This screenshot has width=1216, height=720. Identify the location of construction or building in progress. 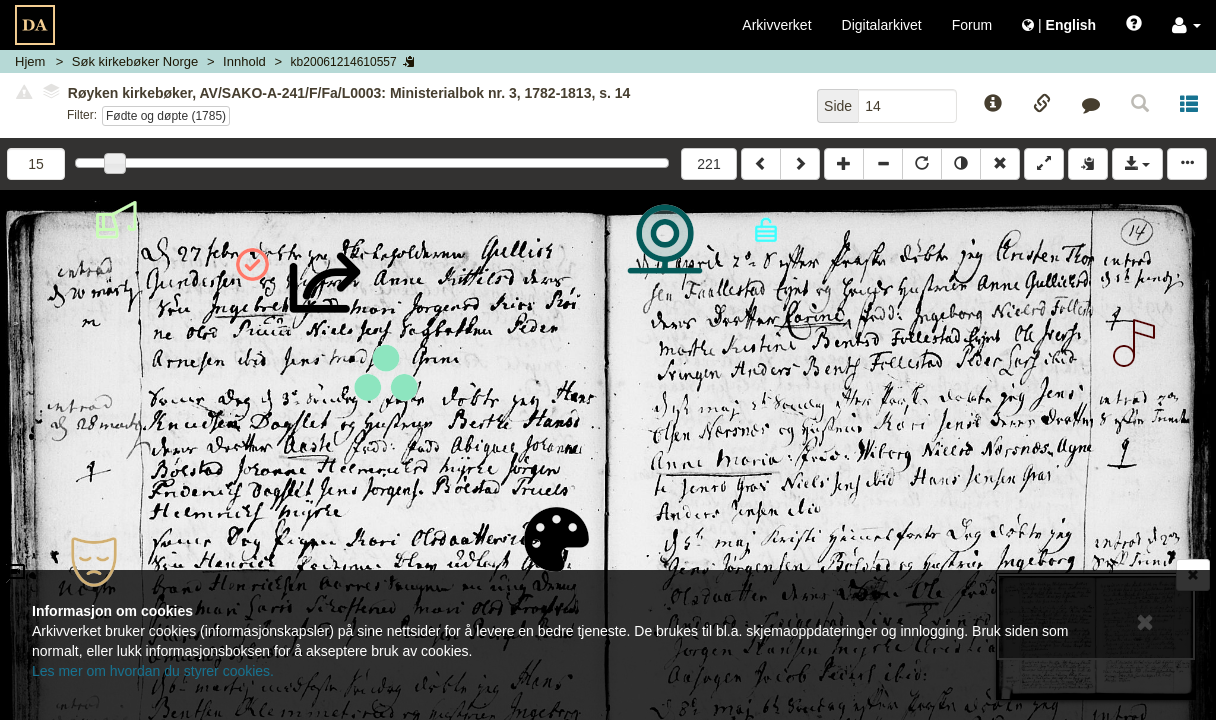
(117, 222).